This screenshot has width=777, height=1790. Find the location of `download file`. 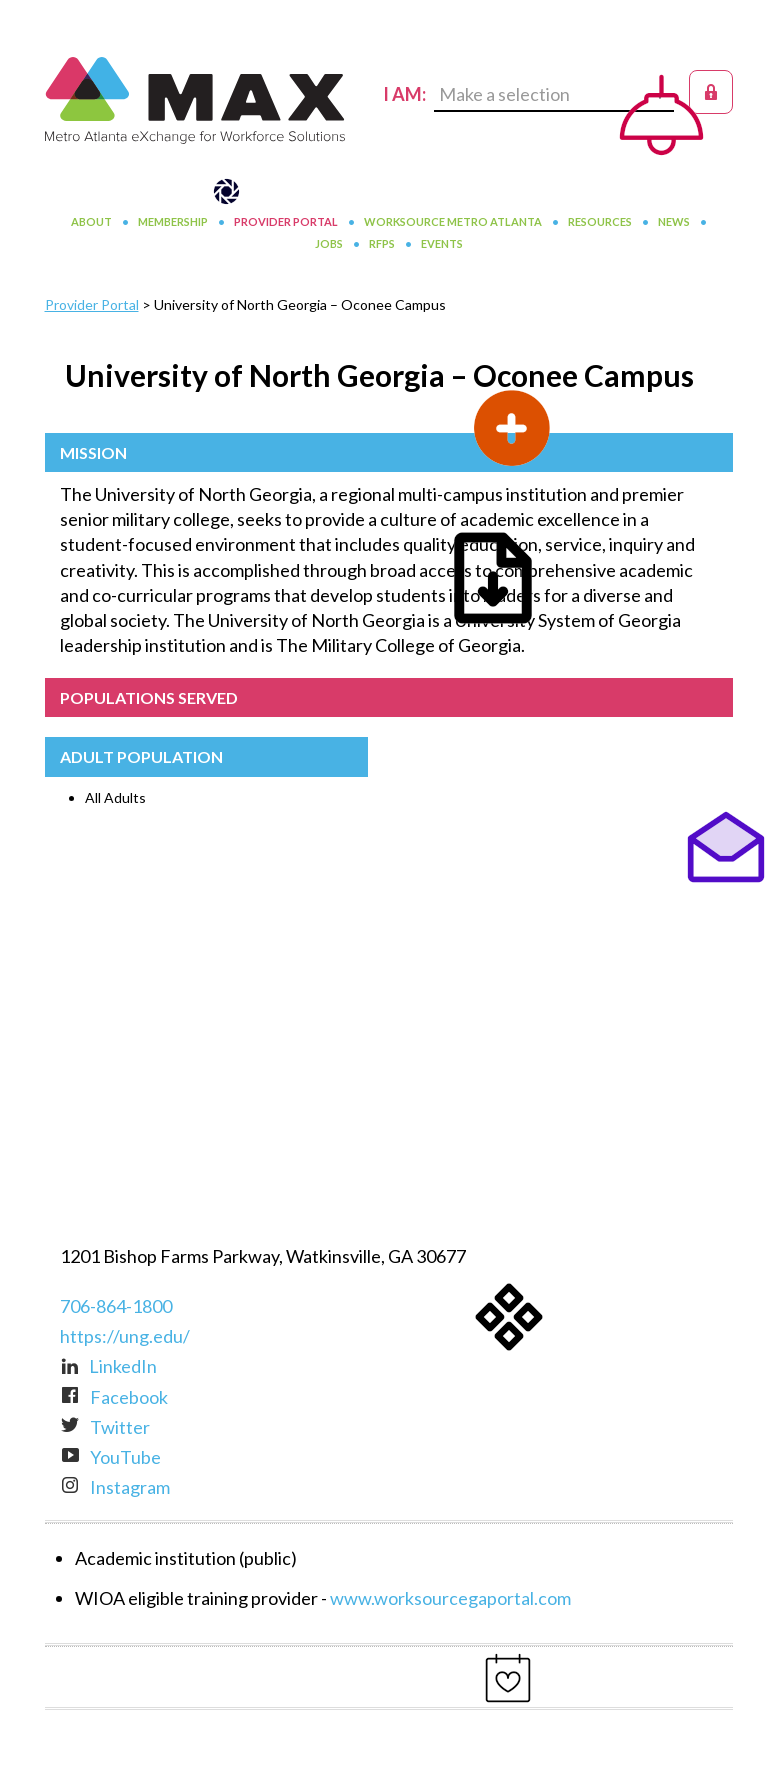

download file is located at coordinates (493, 578).